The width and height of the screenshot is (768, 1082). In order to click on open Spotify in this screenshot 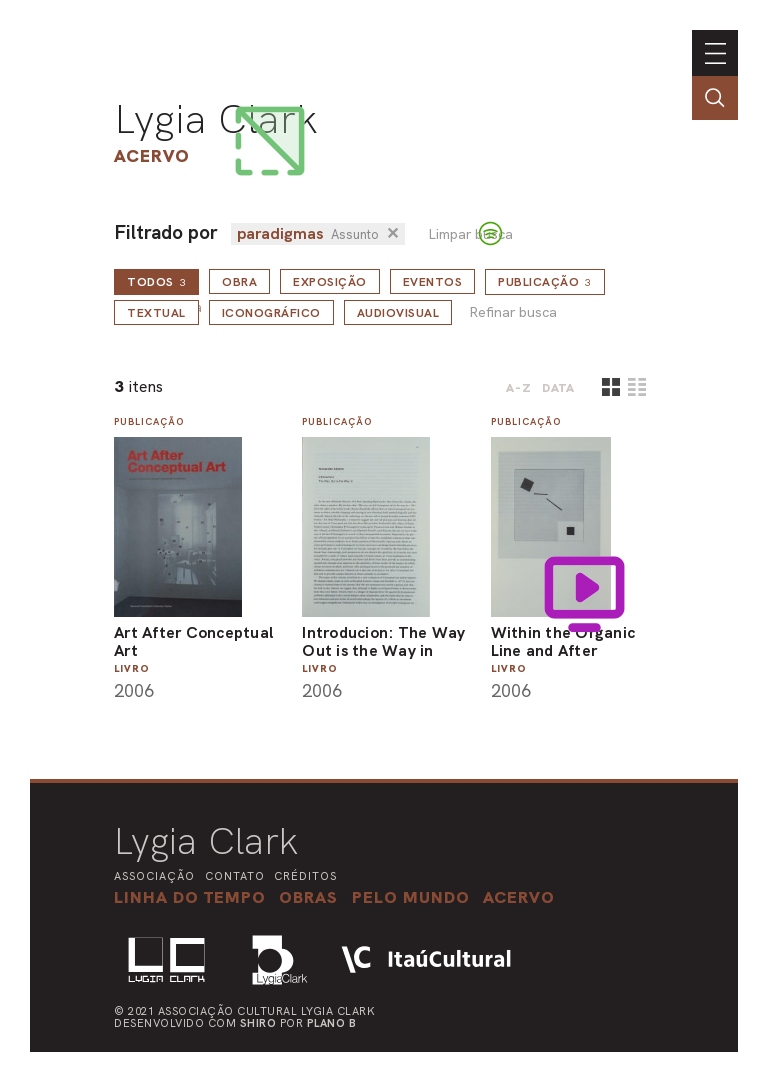, I will do `click(490, 233)`.